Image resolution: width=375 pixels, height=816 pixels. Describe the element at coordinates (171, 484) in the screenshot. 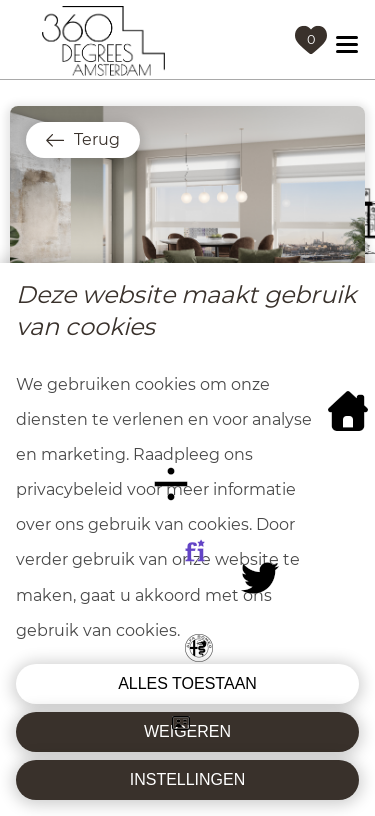

I see `perform division calculation` at that location.